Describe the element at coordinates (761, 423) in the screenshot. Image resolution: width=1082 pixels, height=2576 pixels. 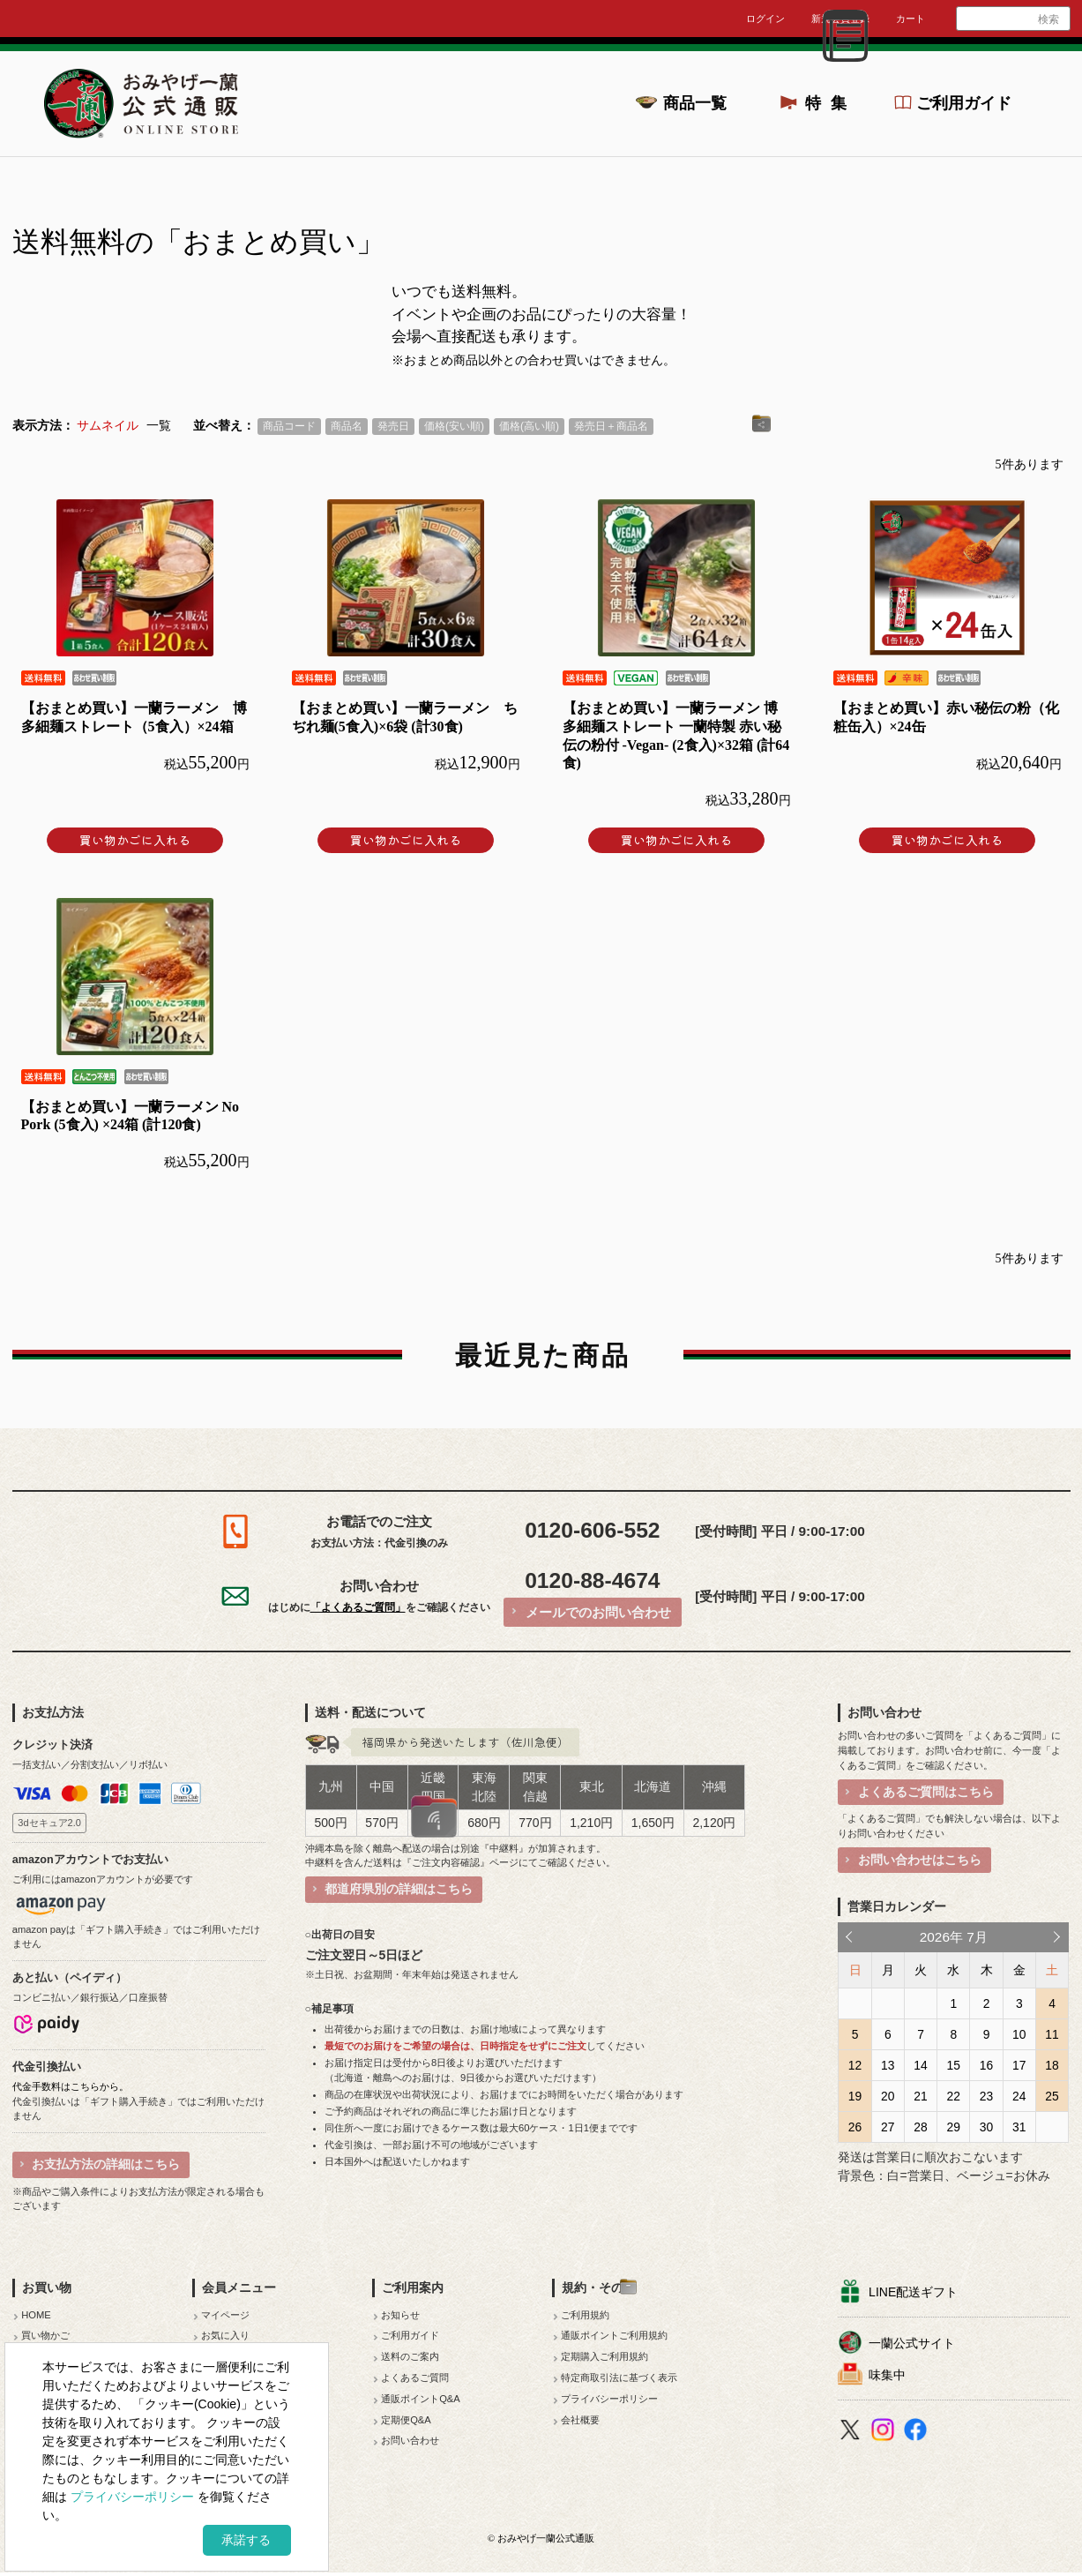
I see `open your public shared folder` at that location.